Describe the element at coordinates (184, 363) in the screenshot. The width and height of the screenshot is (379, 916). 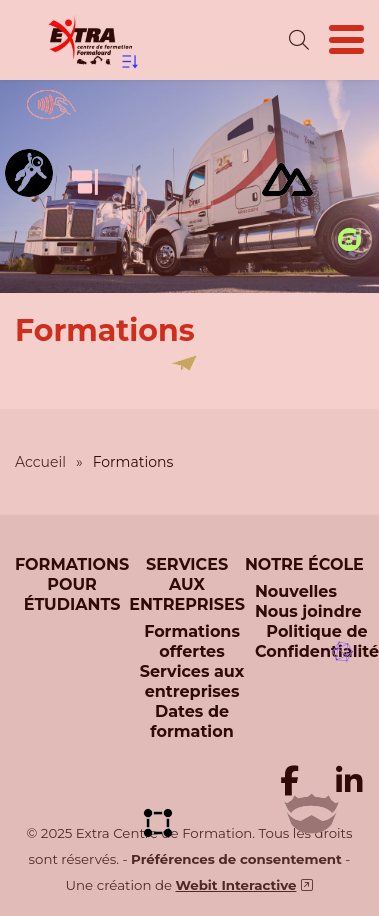
I see `minutemailer logo` at that location.